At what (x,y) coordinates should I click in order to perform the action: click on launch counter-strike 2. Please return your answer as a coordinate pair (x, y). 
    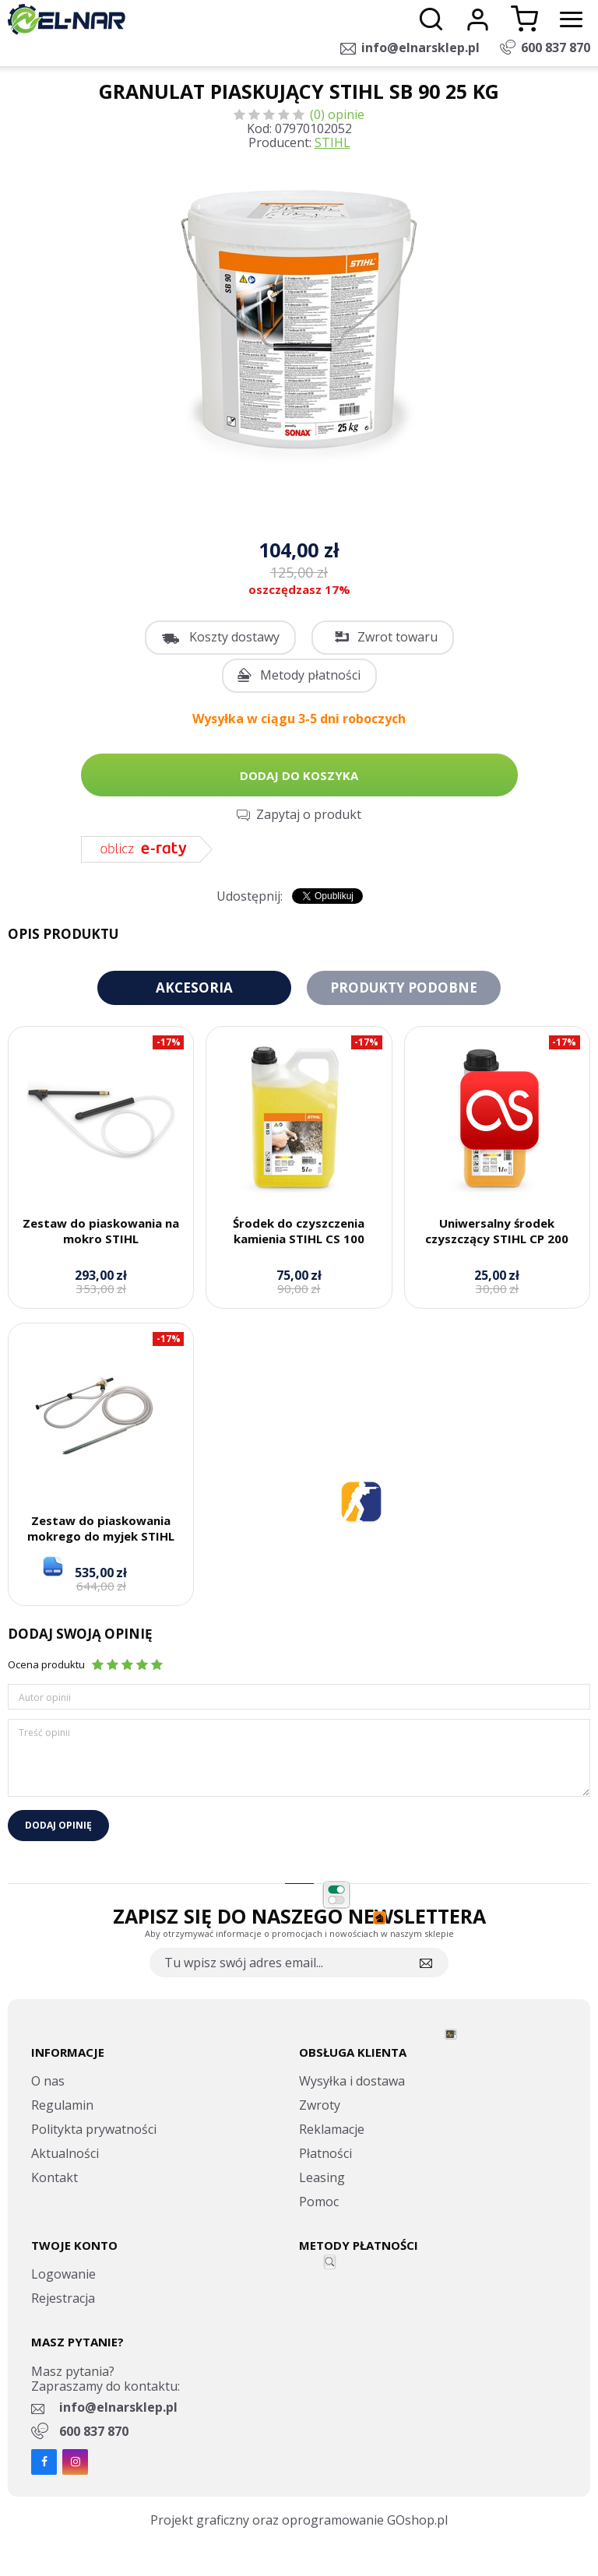
    Looking at the image, I should click on (361, 1502).